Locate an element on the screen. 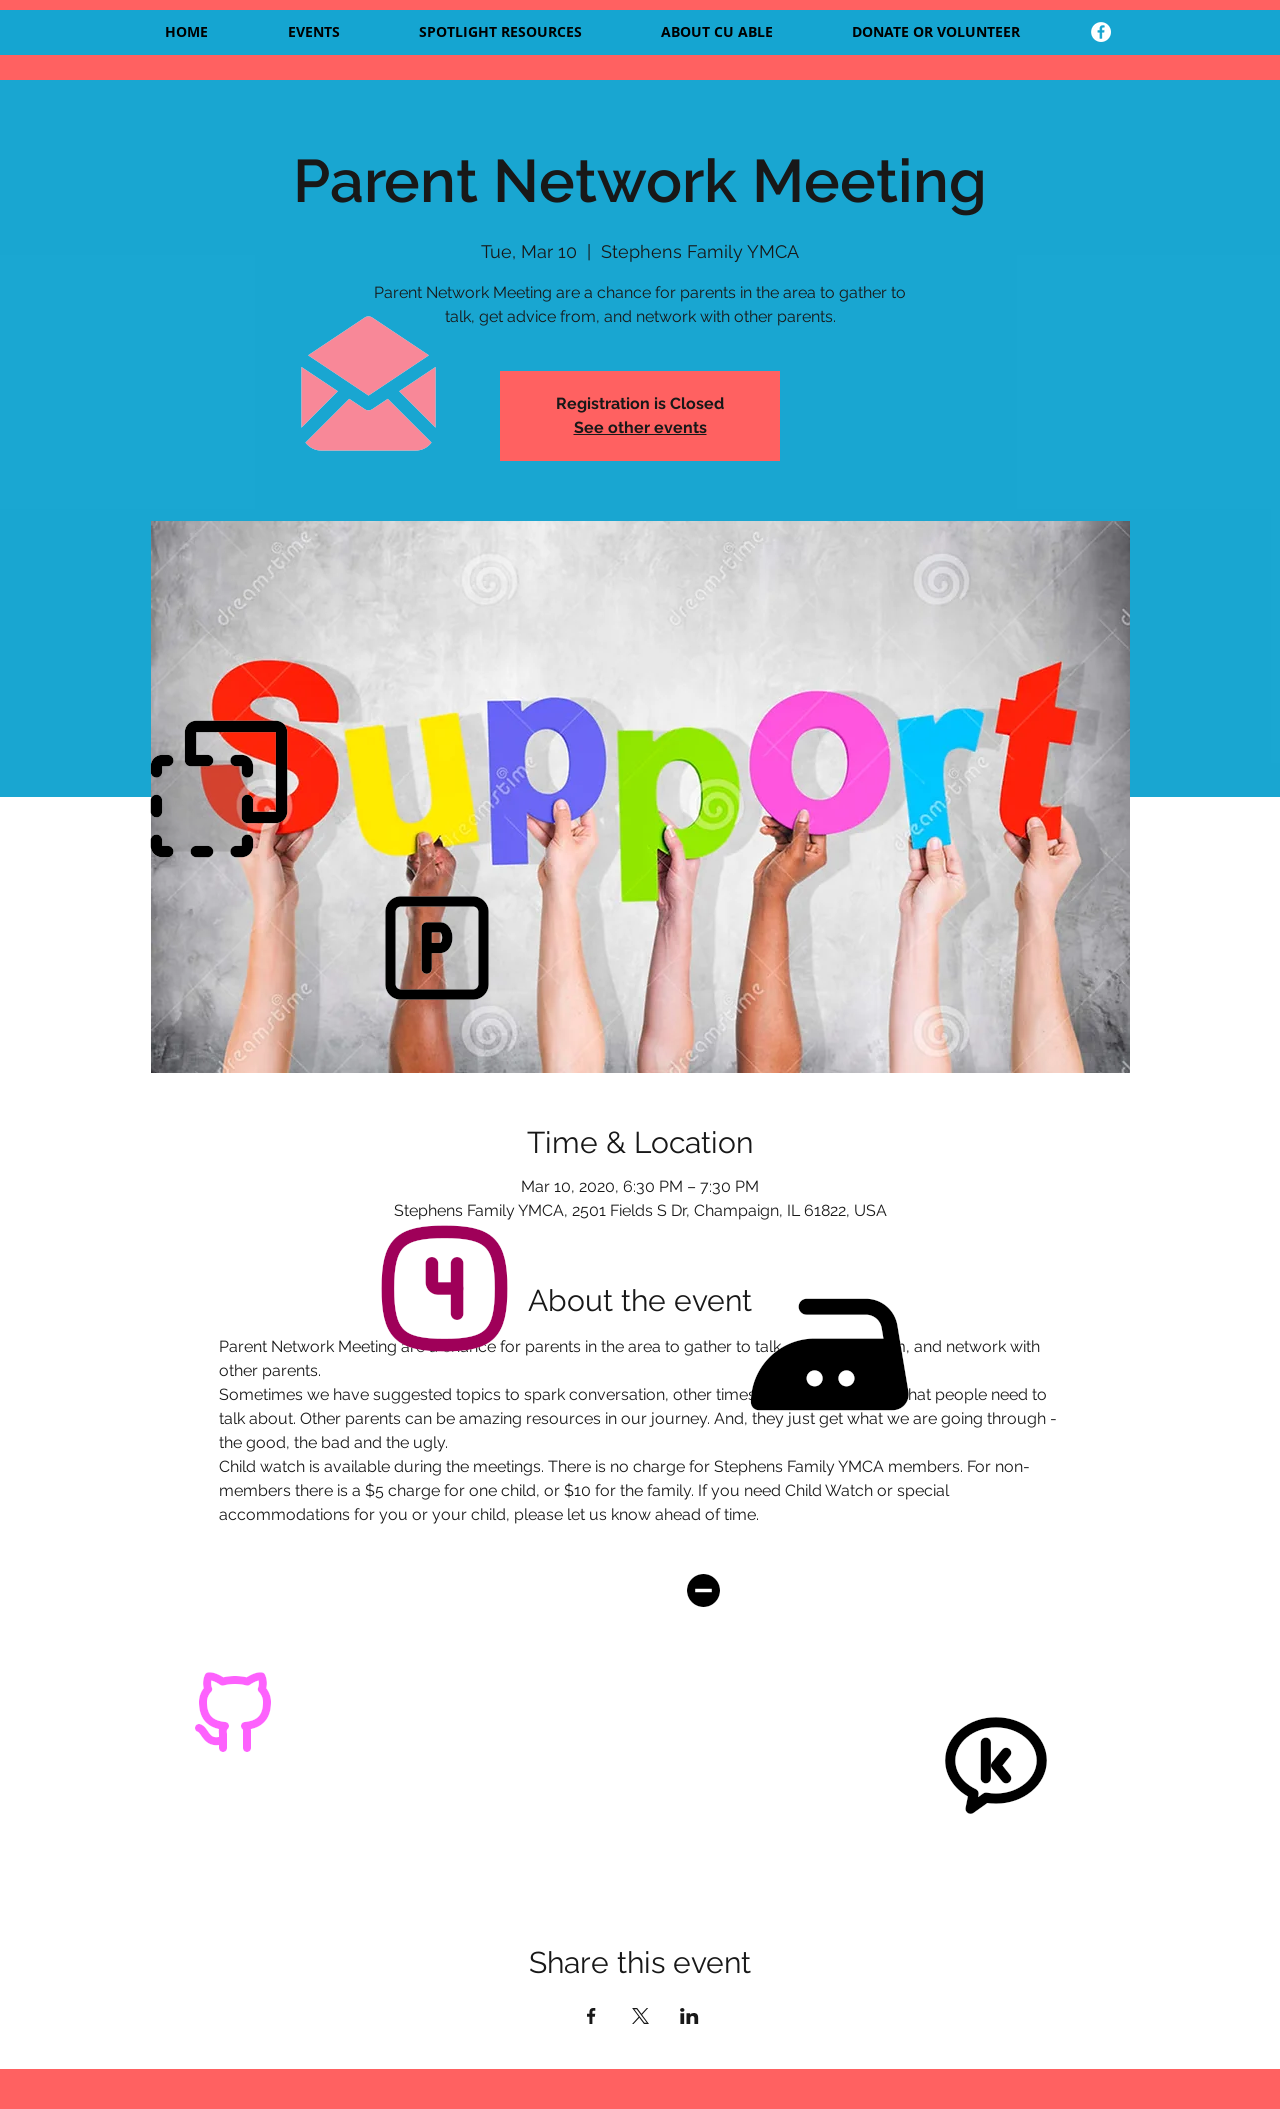  indicates step 4 in a multi-step process is located at coordinates (444, 1288).